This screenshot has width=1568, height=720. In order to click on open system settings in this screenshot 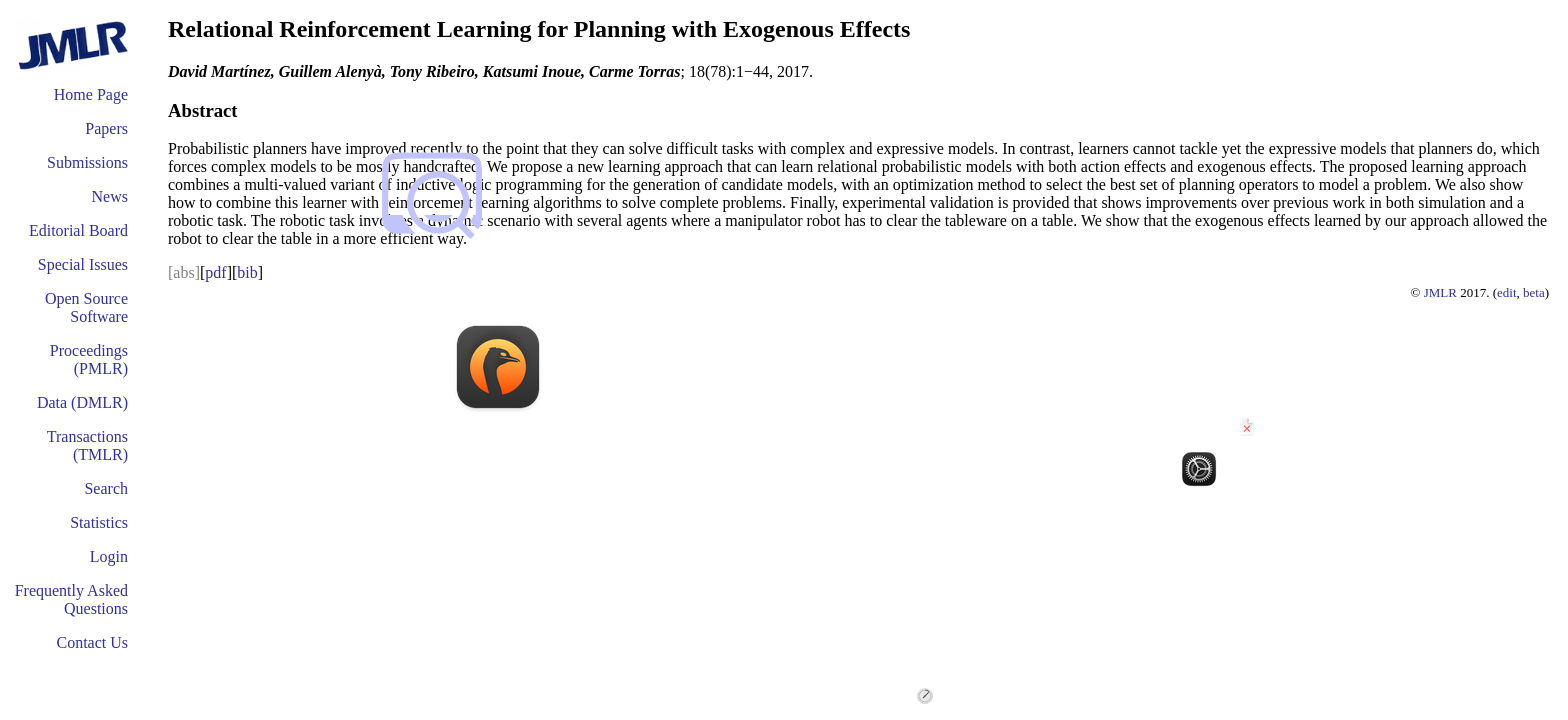, I will do `click(1199, 469)`.